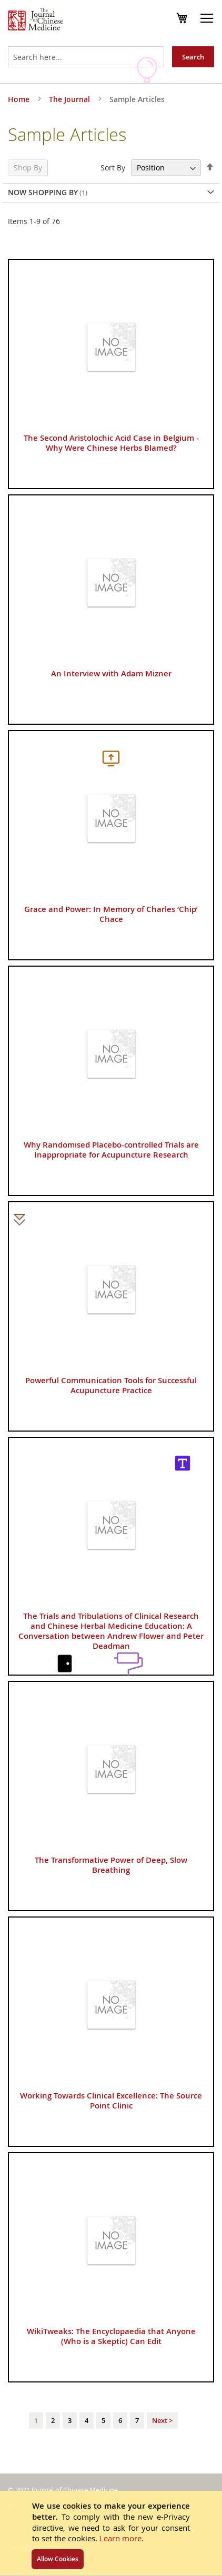 The width and height of the screenshot is (222, 2576). I want to click on expand content or show more items below, so click(19, 1219).